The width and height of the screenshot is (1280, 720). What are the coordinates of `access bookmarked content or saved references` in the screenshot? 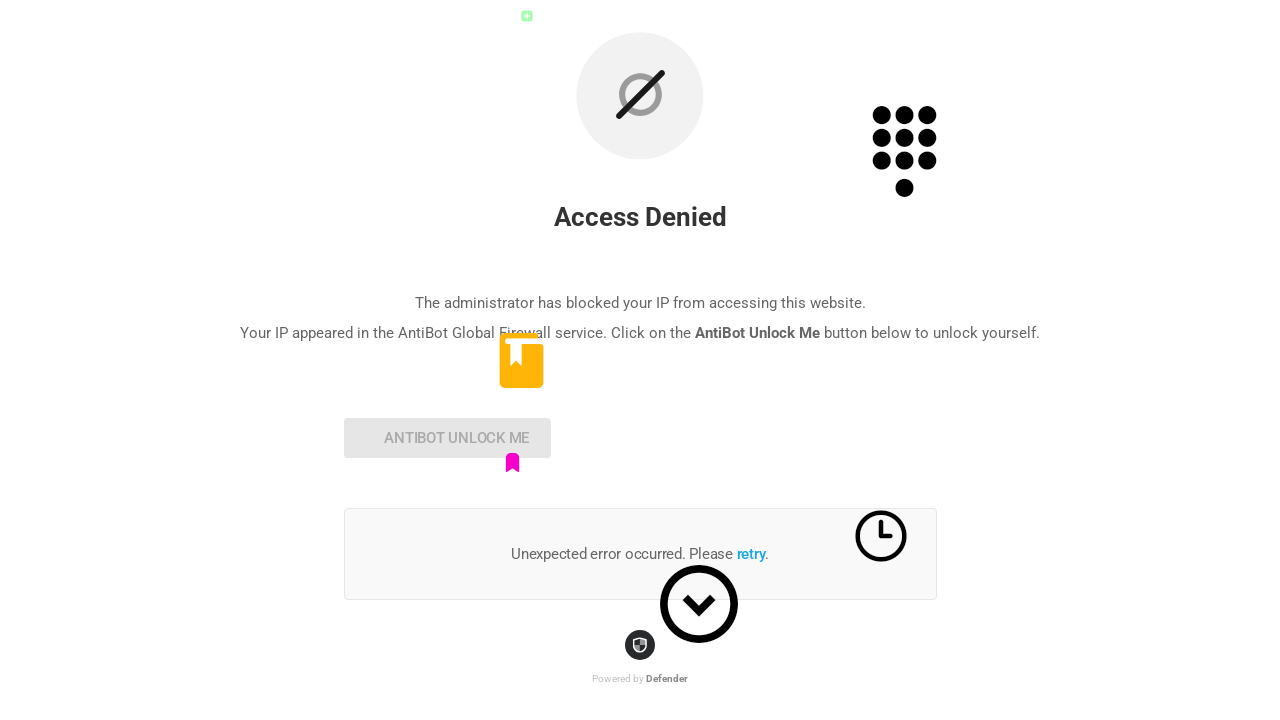 It's located at (521, 360).